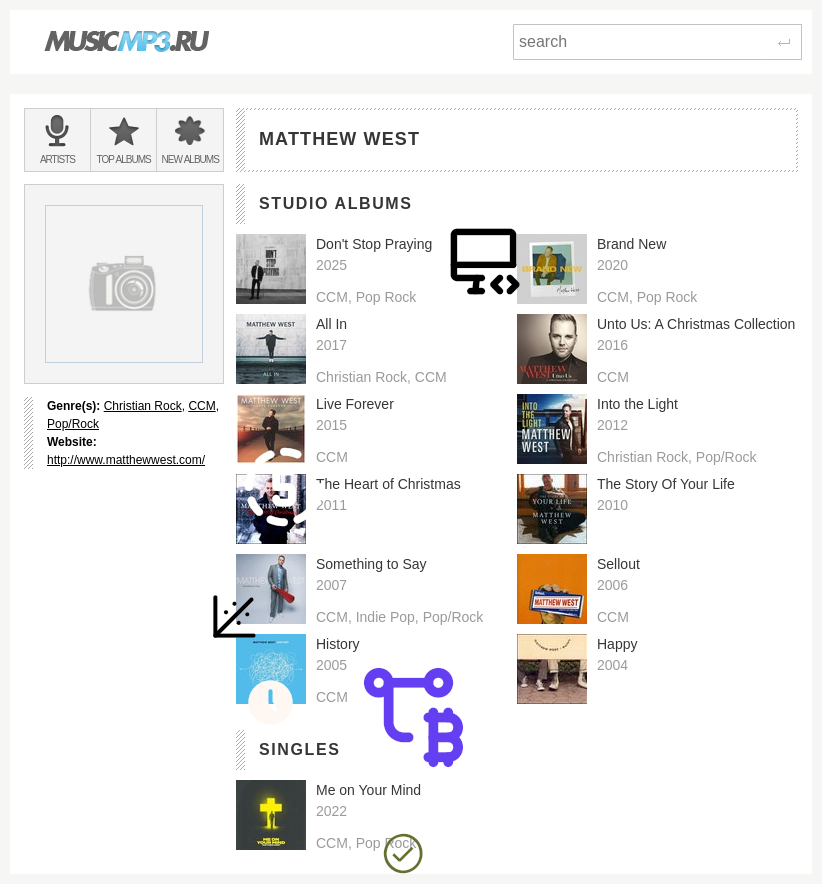 This screenshot has width=822, height=884. What do you see at coordinates (270, 702) in the screenshot?
I see `indicates the current time or timestamp` at bounding box center [270, 702].